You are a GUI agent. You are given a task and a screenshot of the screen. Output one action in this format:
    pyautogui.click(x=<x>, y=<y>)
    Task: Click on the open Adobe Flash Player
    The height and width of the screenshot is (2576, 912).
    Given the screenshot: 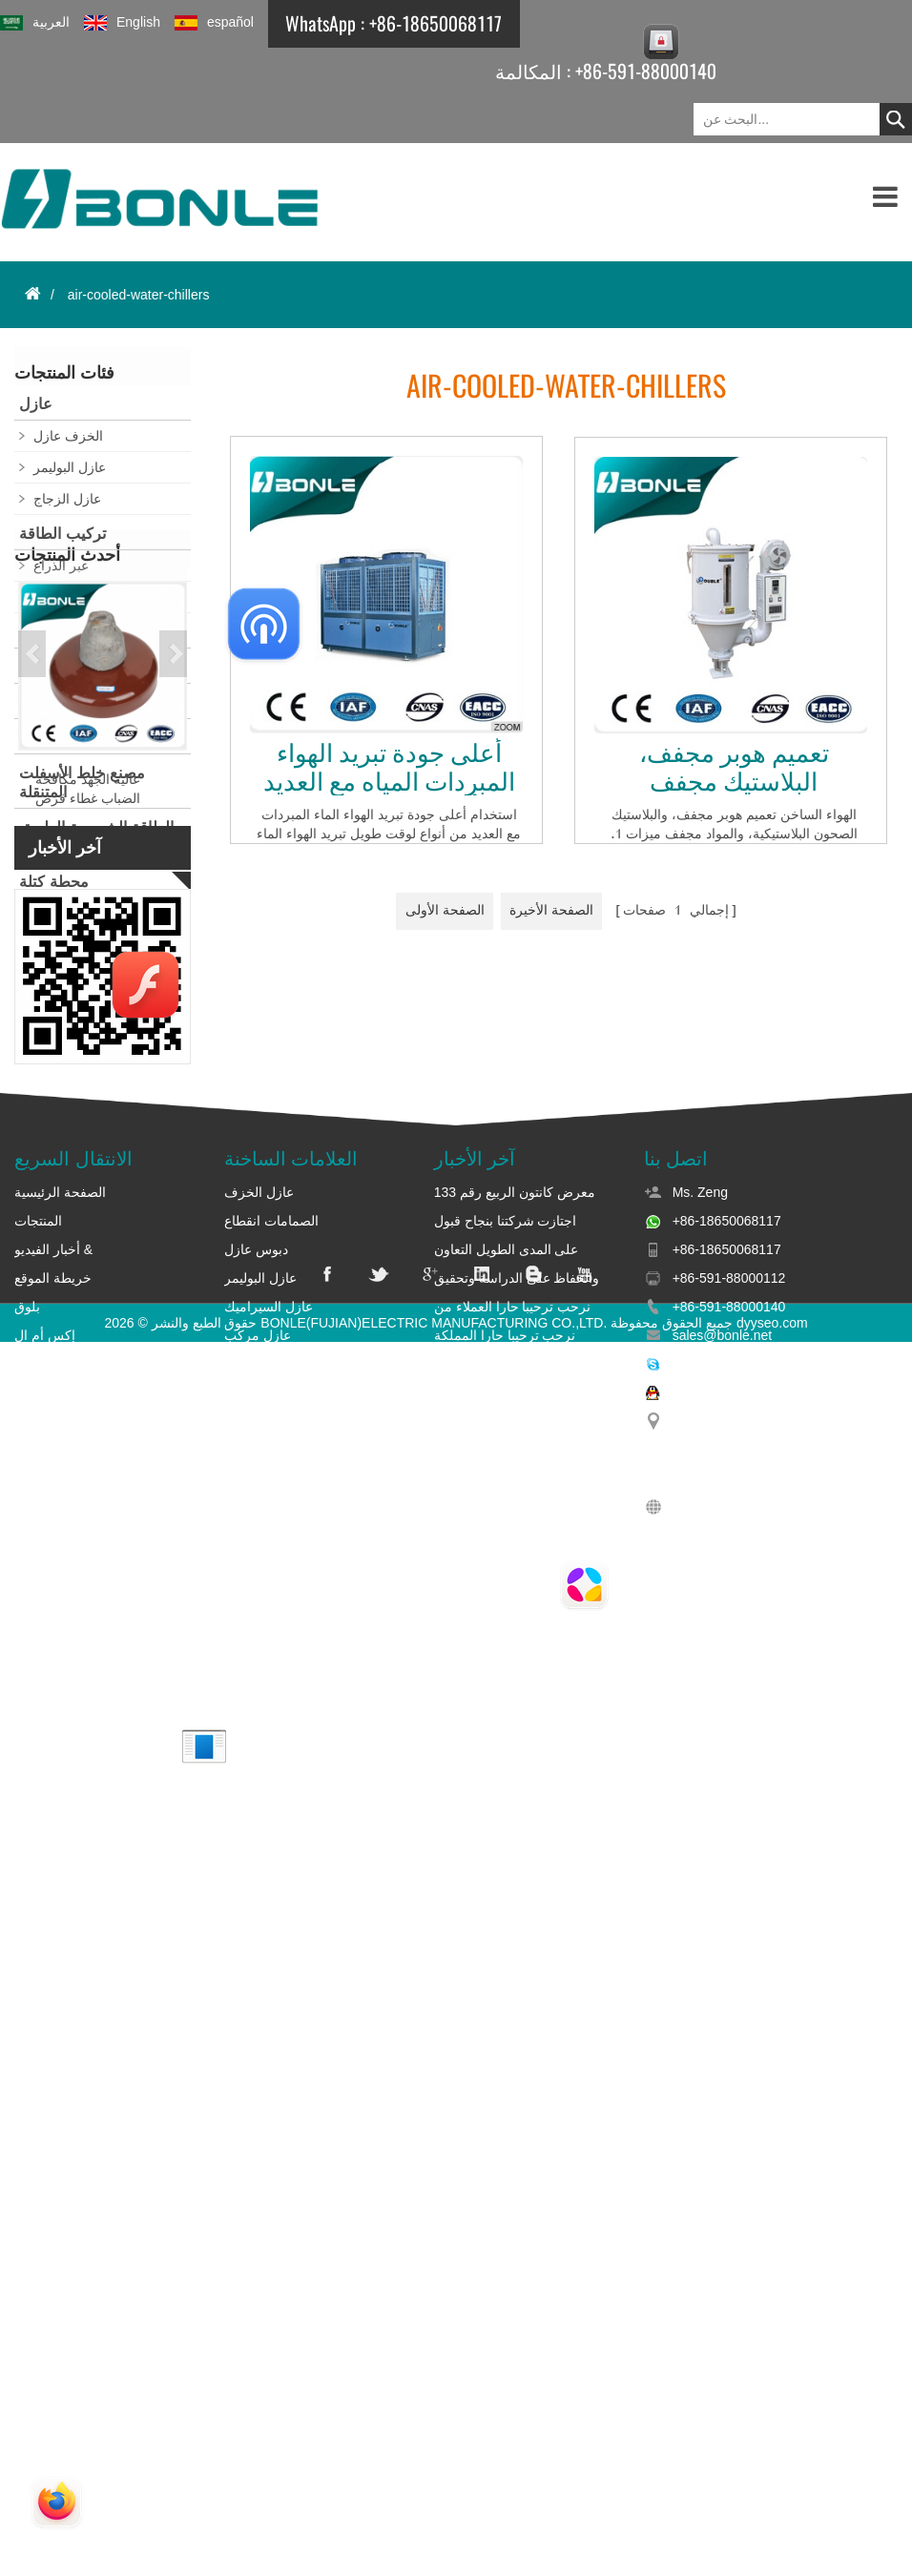 What is the action you would take?
    pyautogui.click(x=145, y=984)
    